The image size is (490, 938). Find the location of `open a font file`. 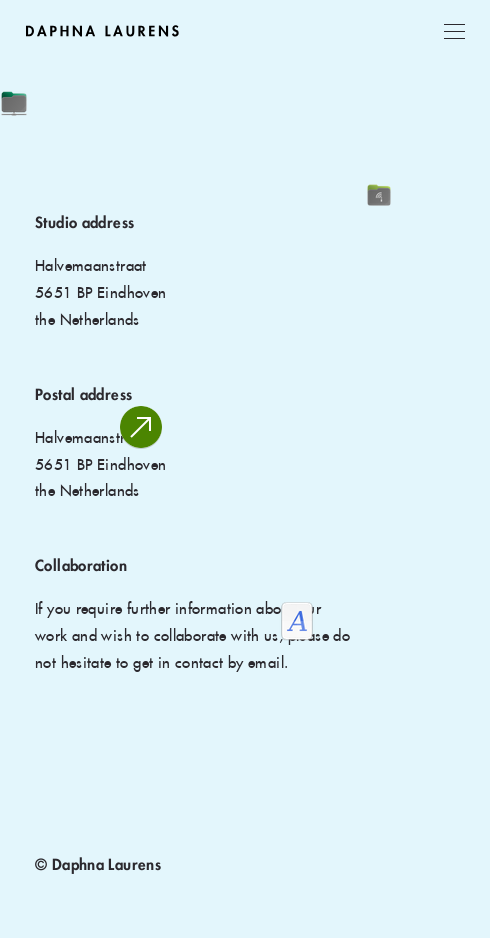

open a font file is located at coordinates (297, 621).